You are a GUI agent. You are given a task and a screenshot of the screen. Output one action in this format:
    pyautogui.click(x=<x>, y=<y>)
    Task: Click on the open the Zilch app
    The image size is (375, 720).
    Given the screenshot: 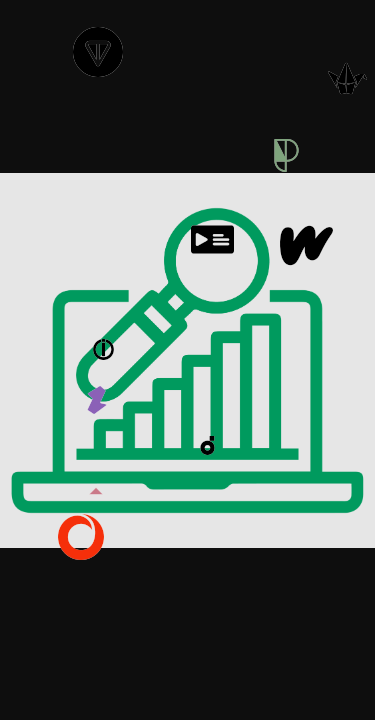 What is the action you would take?
    pyautogui.click(x=97, y=400)
    